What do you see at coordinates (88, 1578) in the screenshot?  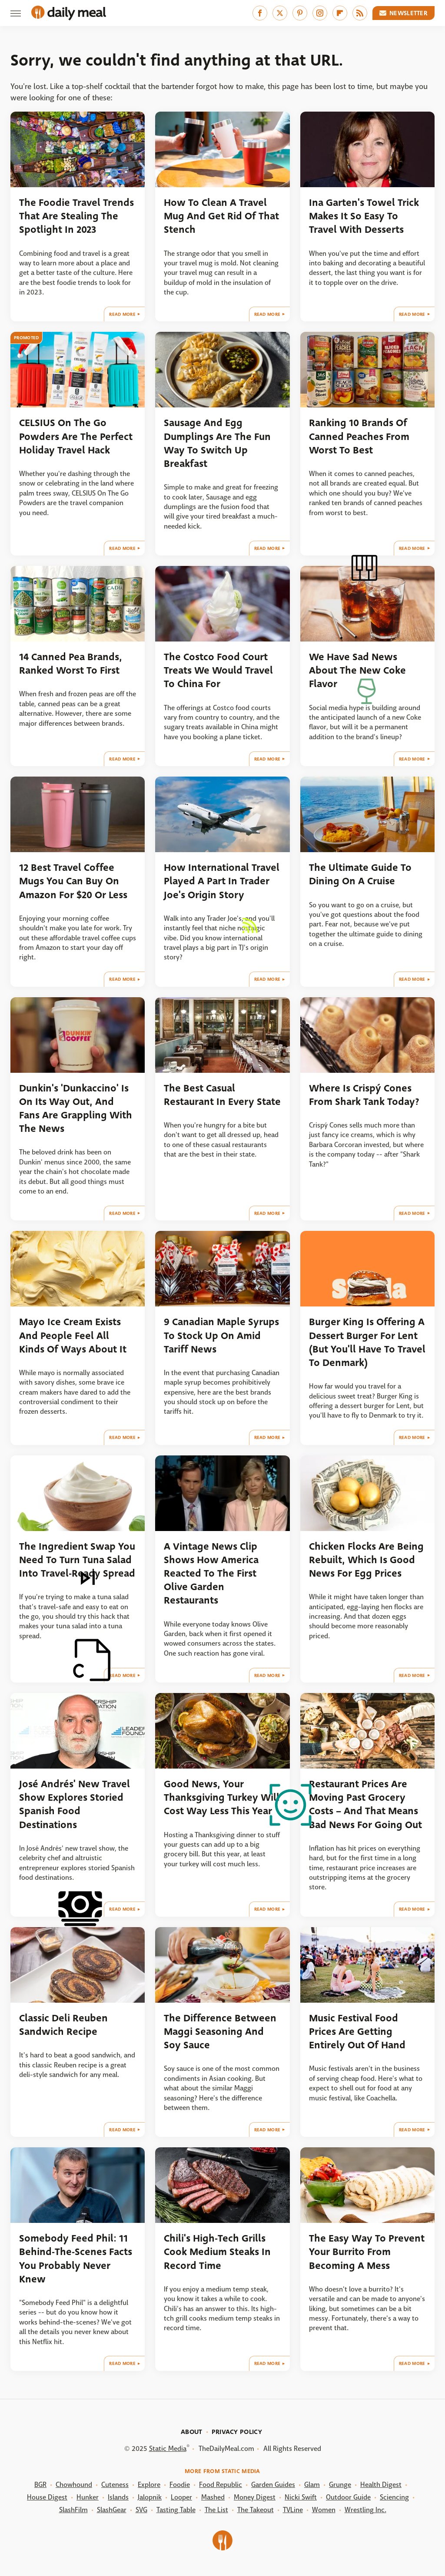 I see `skip to the next track or video` at bounding box center [88, 1578].